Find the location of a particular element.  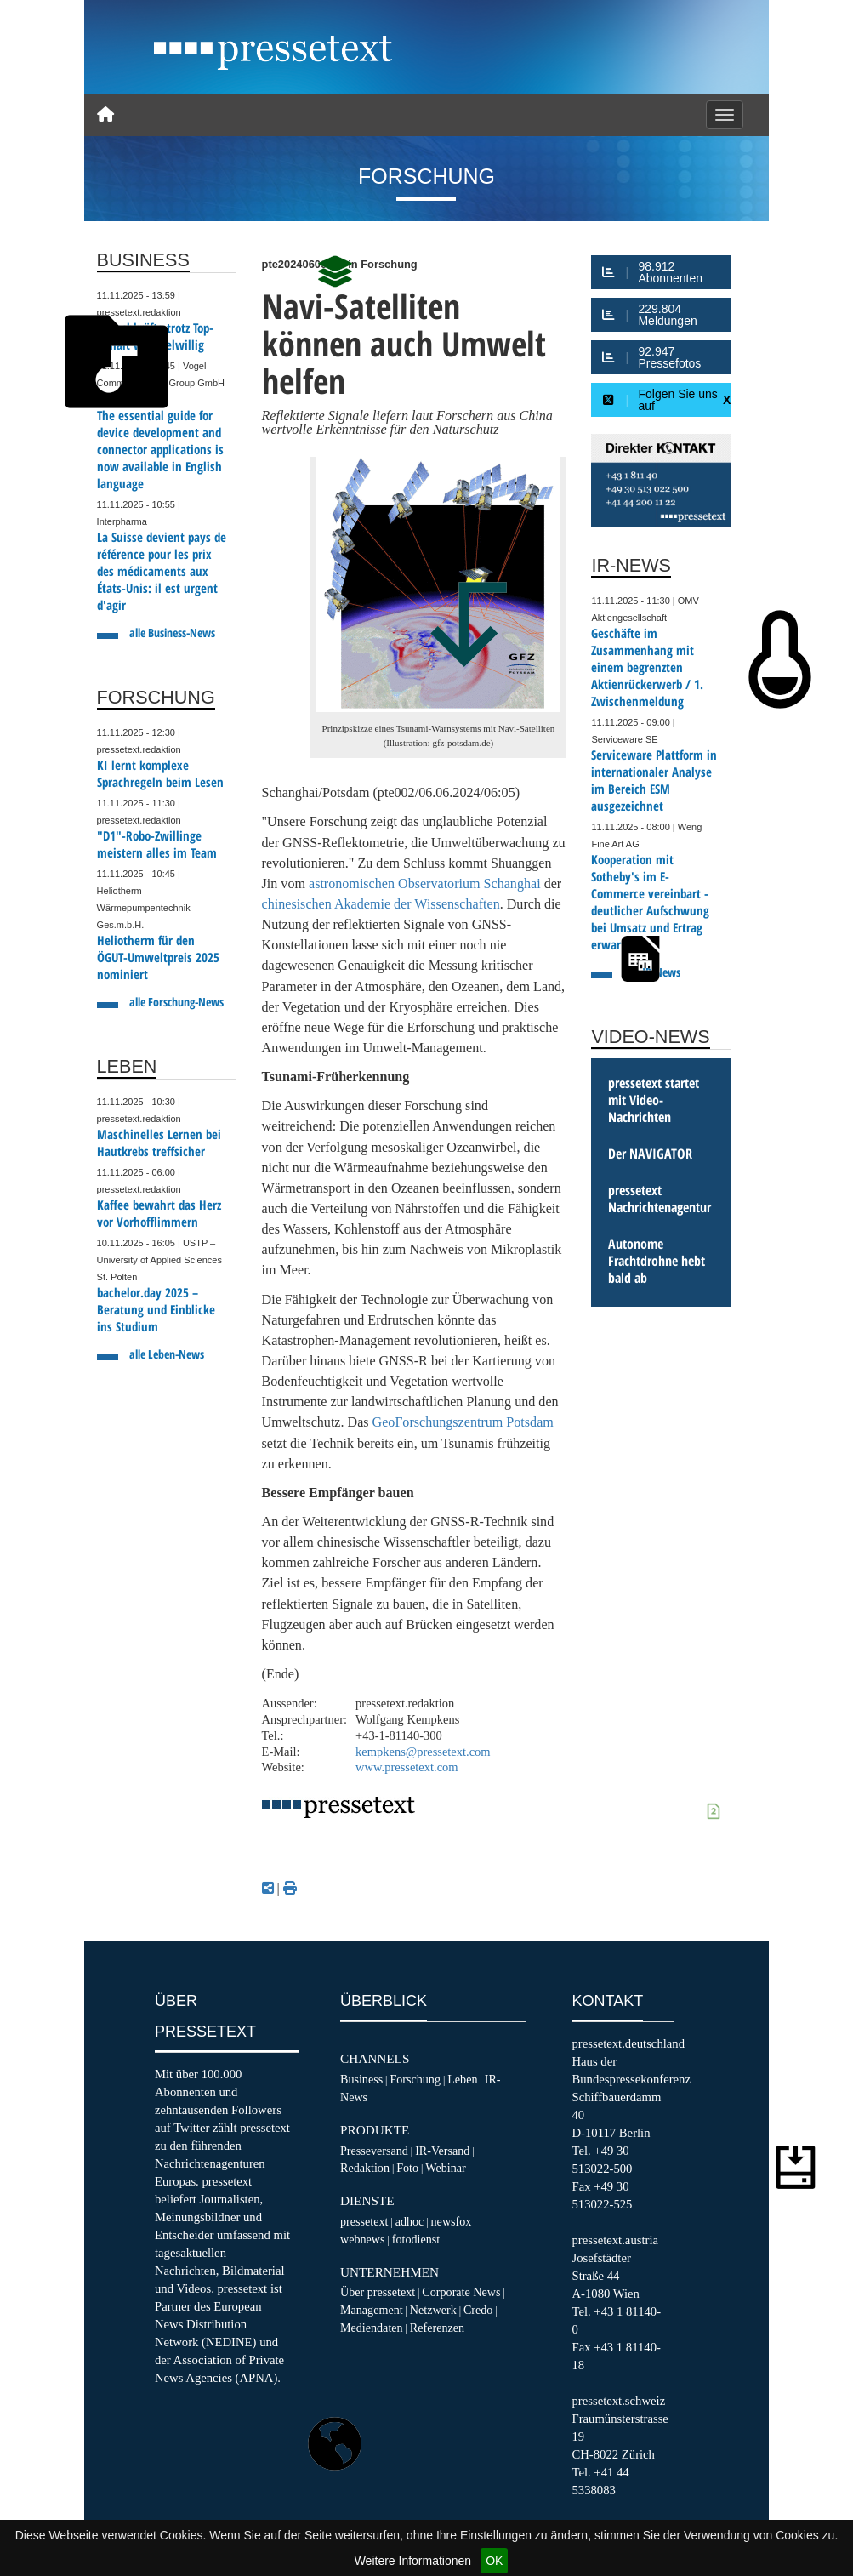

indicates SIM card 2 is active is located at coordinates (714, 1811).